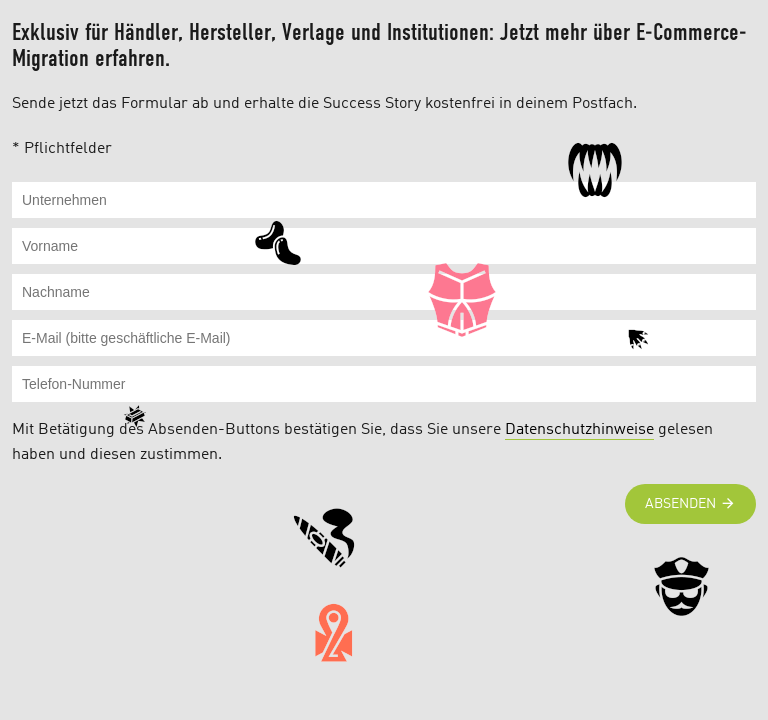 Image resolution: width=768 pixels, height=720 pixels. I want to click on religious or faith-based game element, so click(333, 632).